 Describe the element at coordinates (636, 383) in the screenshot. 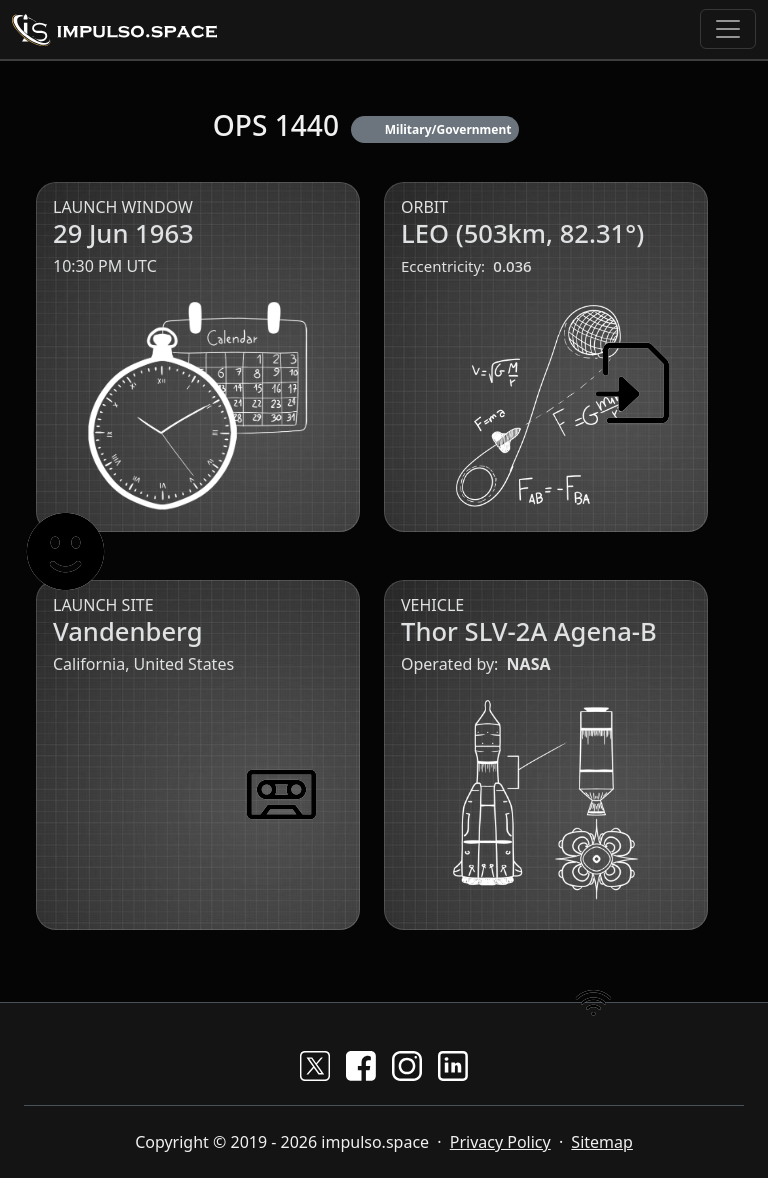

I see `indicates a file has been moved to another location` at that location.